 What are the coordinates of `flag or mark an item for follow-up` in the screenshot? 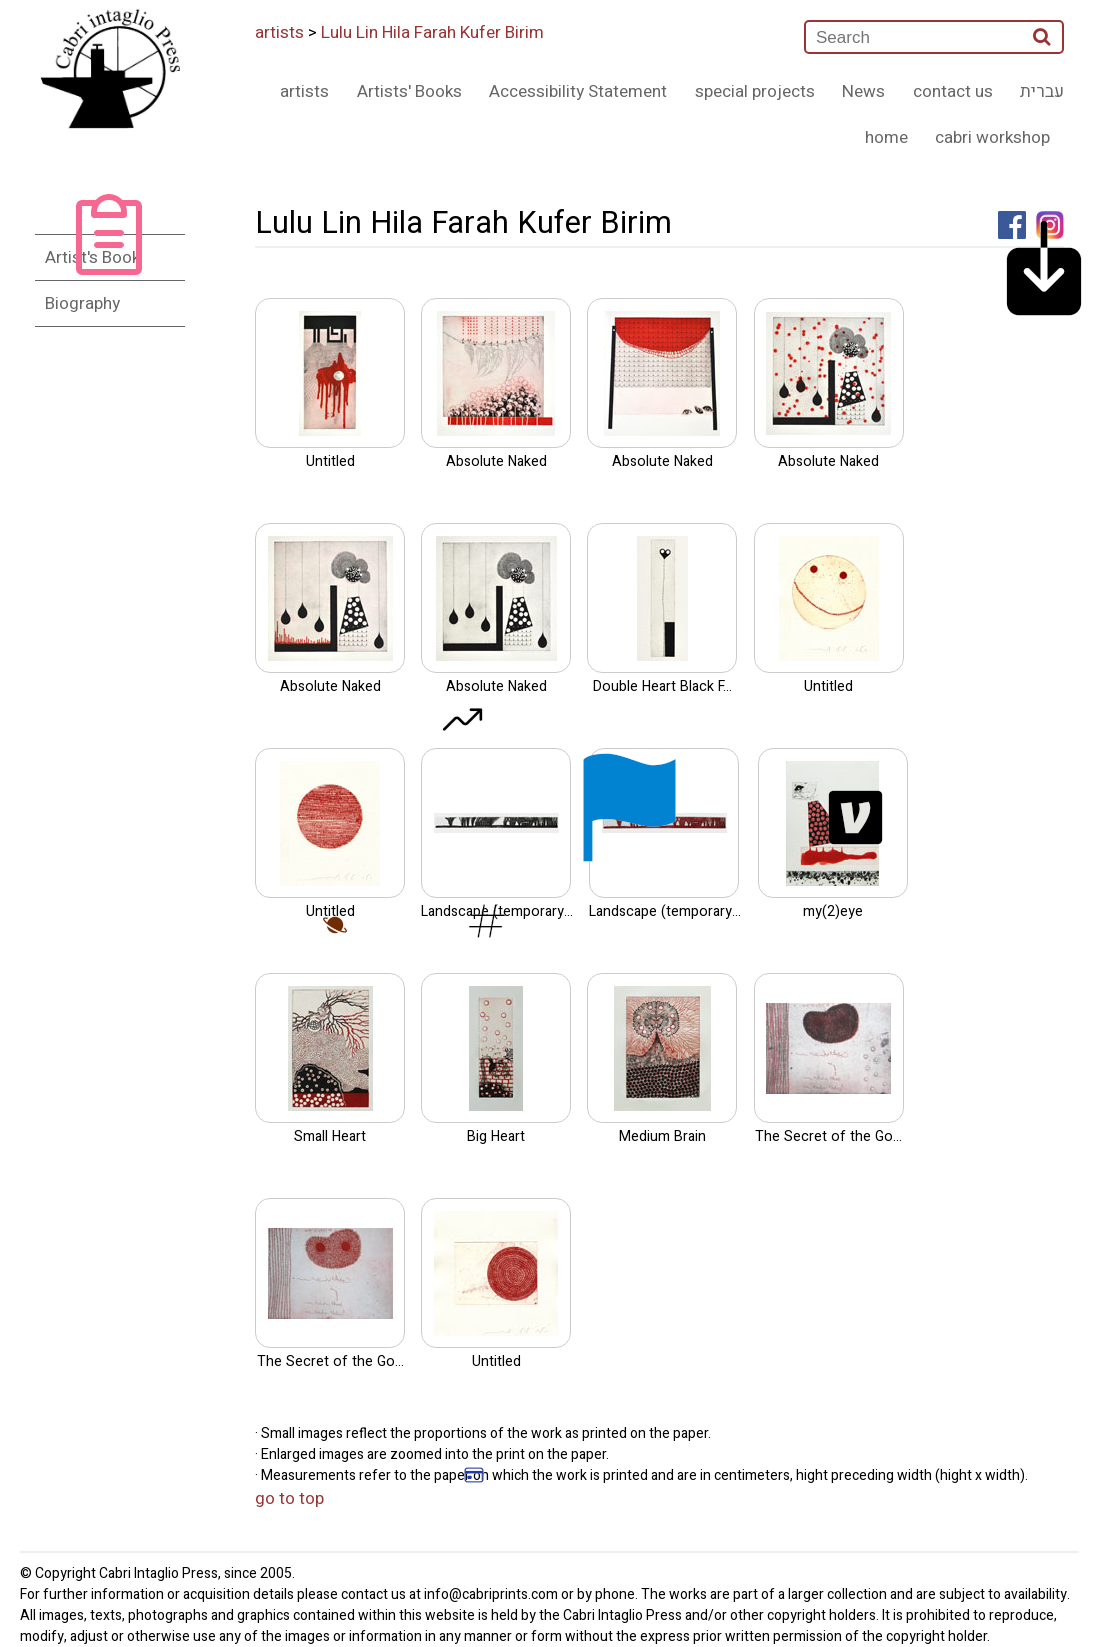 It's located at (629, 807).